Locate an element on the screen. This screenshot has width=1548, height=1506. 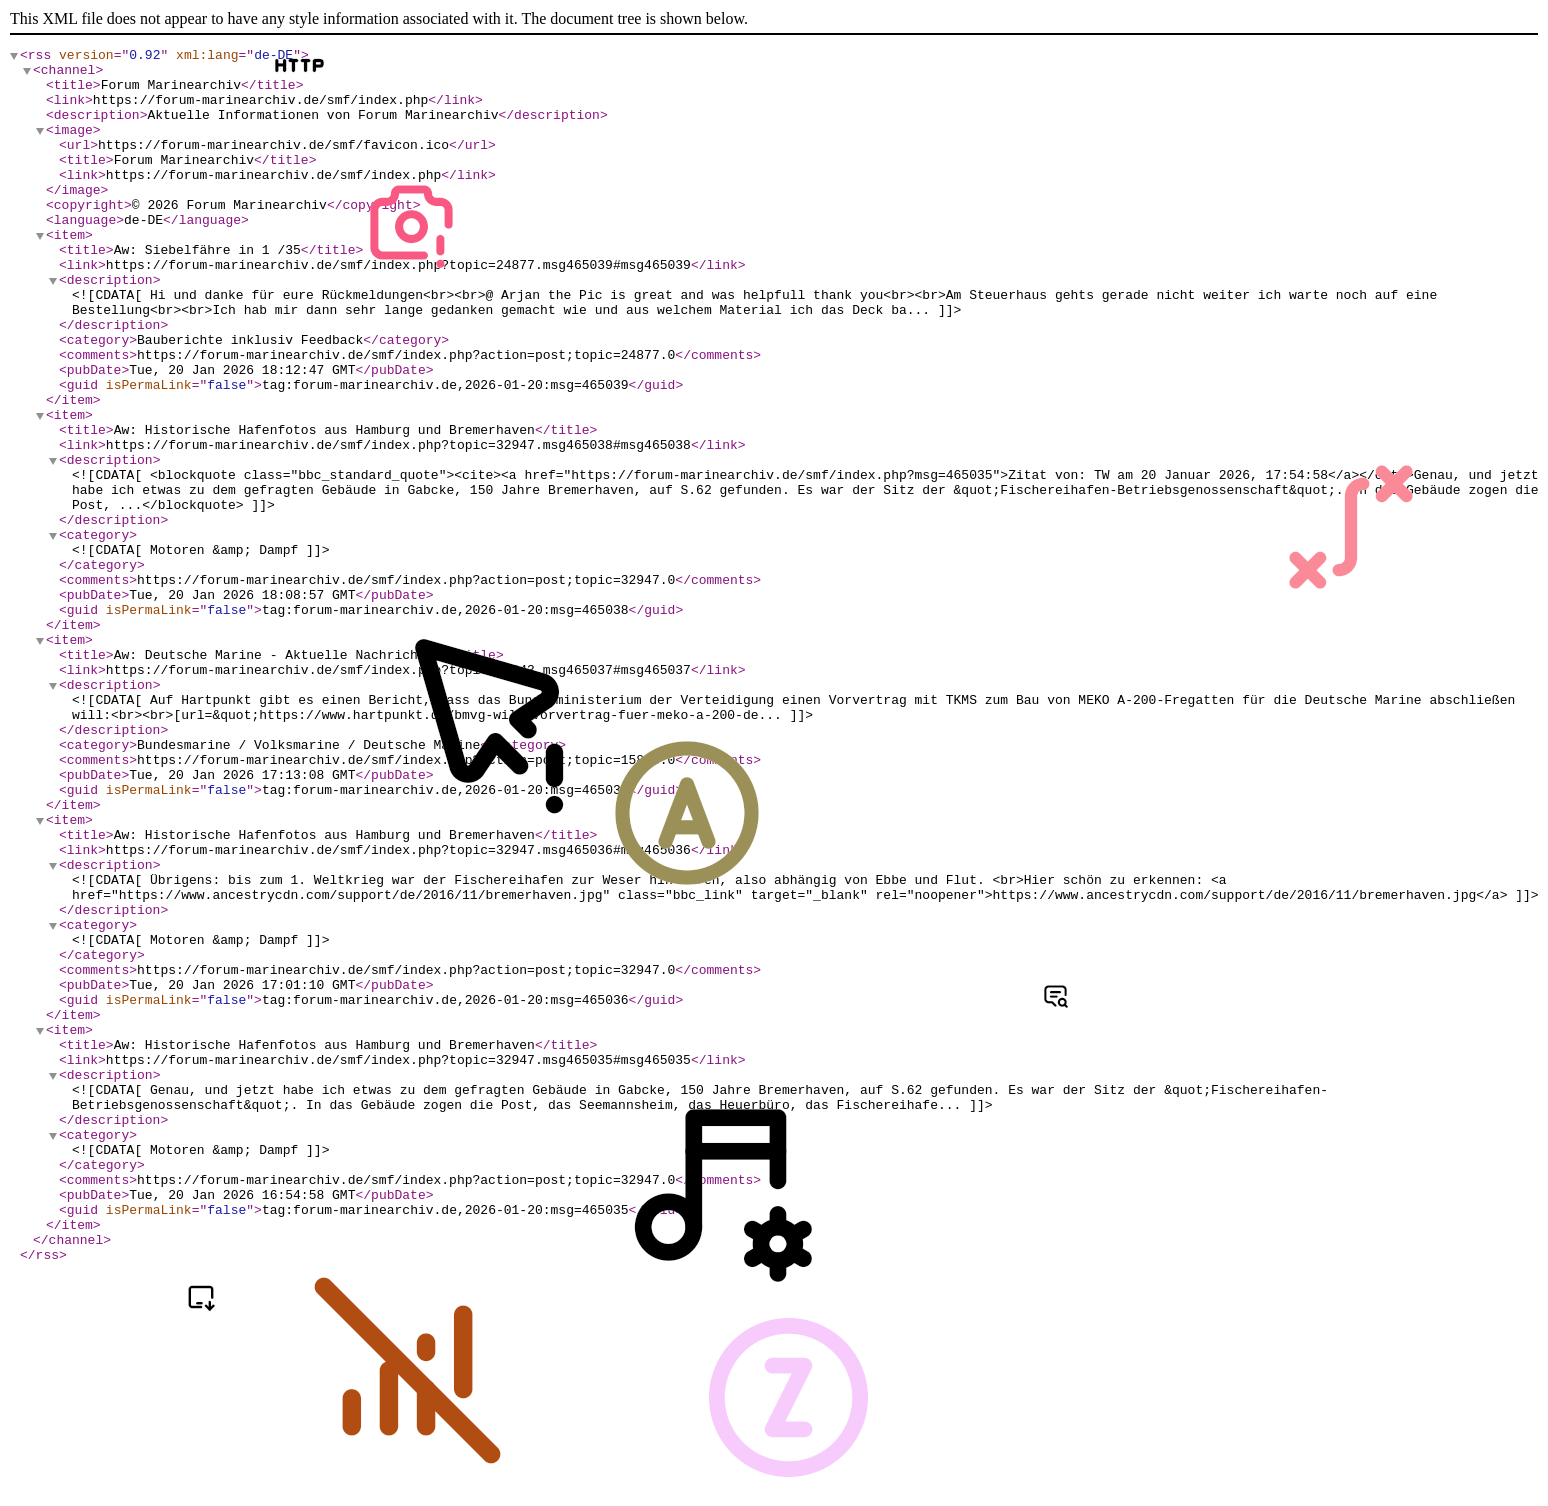
xbox controller A button indicator is located at coordinates (687, 813).